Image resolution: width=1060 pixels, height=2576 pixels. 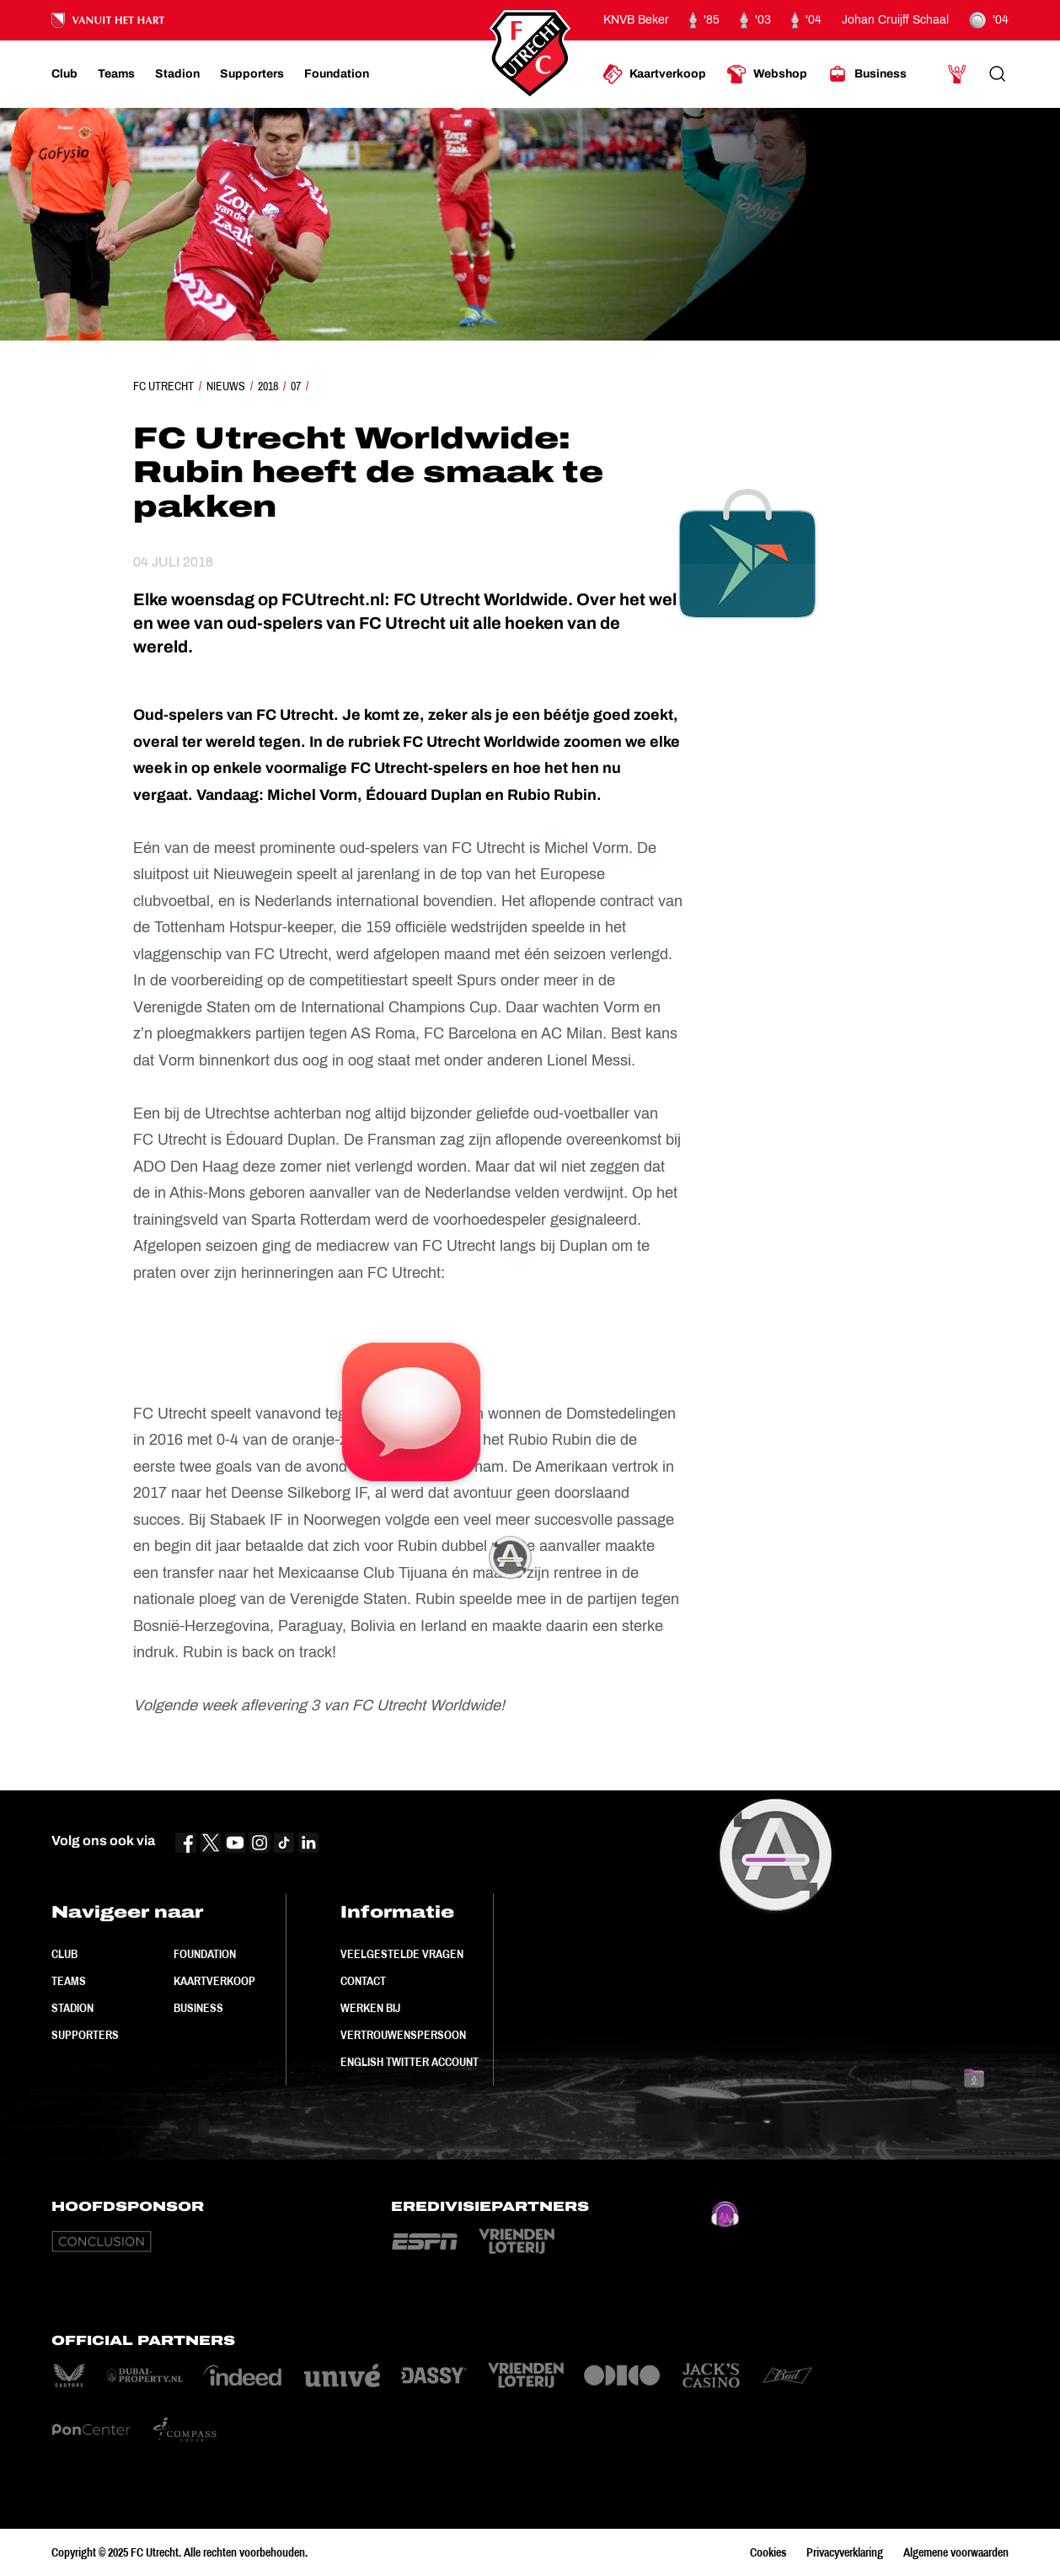 What do you see at coordinates (411, 1412) in the screenshot?
I see `open empathy messaging app` at bounding box center [411, 1412].